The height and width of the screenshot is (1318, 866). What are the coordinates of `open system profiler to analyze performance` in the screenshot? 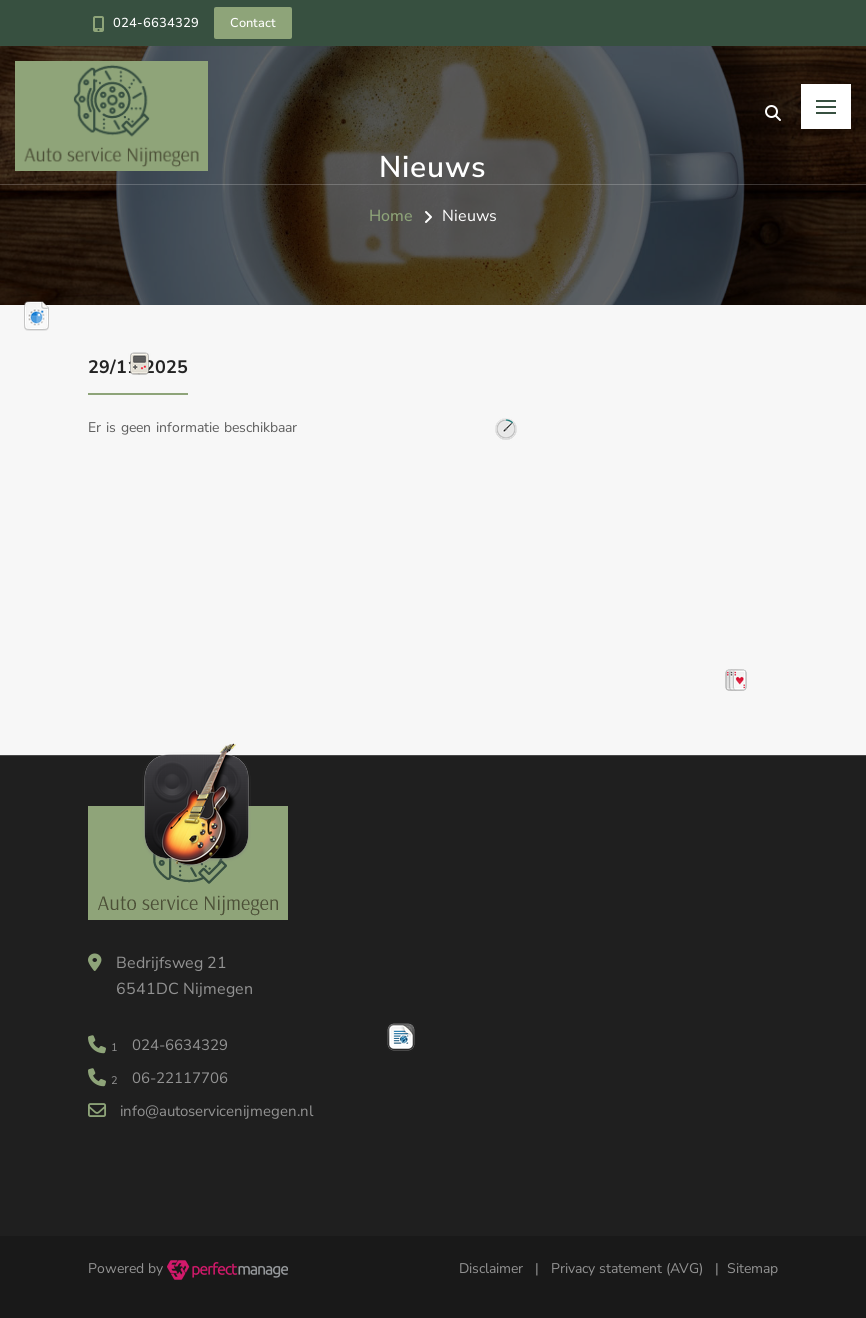 It's located at (506, 429).